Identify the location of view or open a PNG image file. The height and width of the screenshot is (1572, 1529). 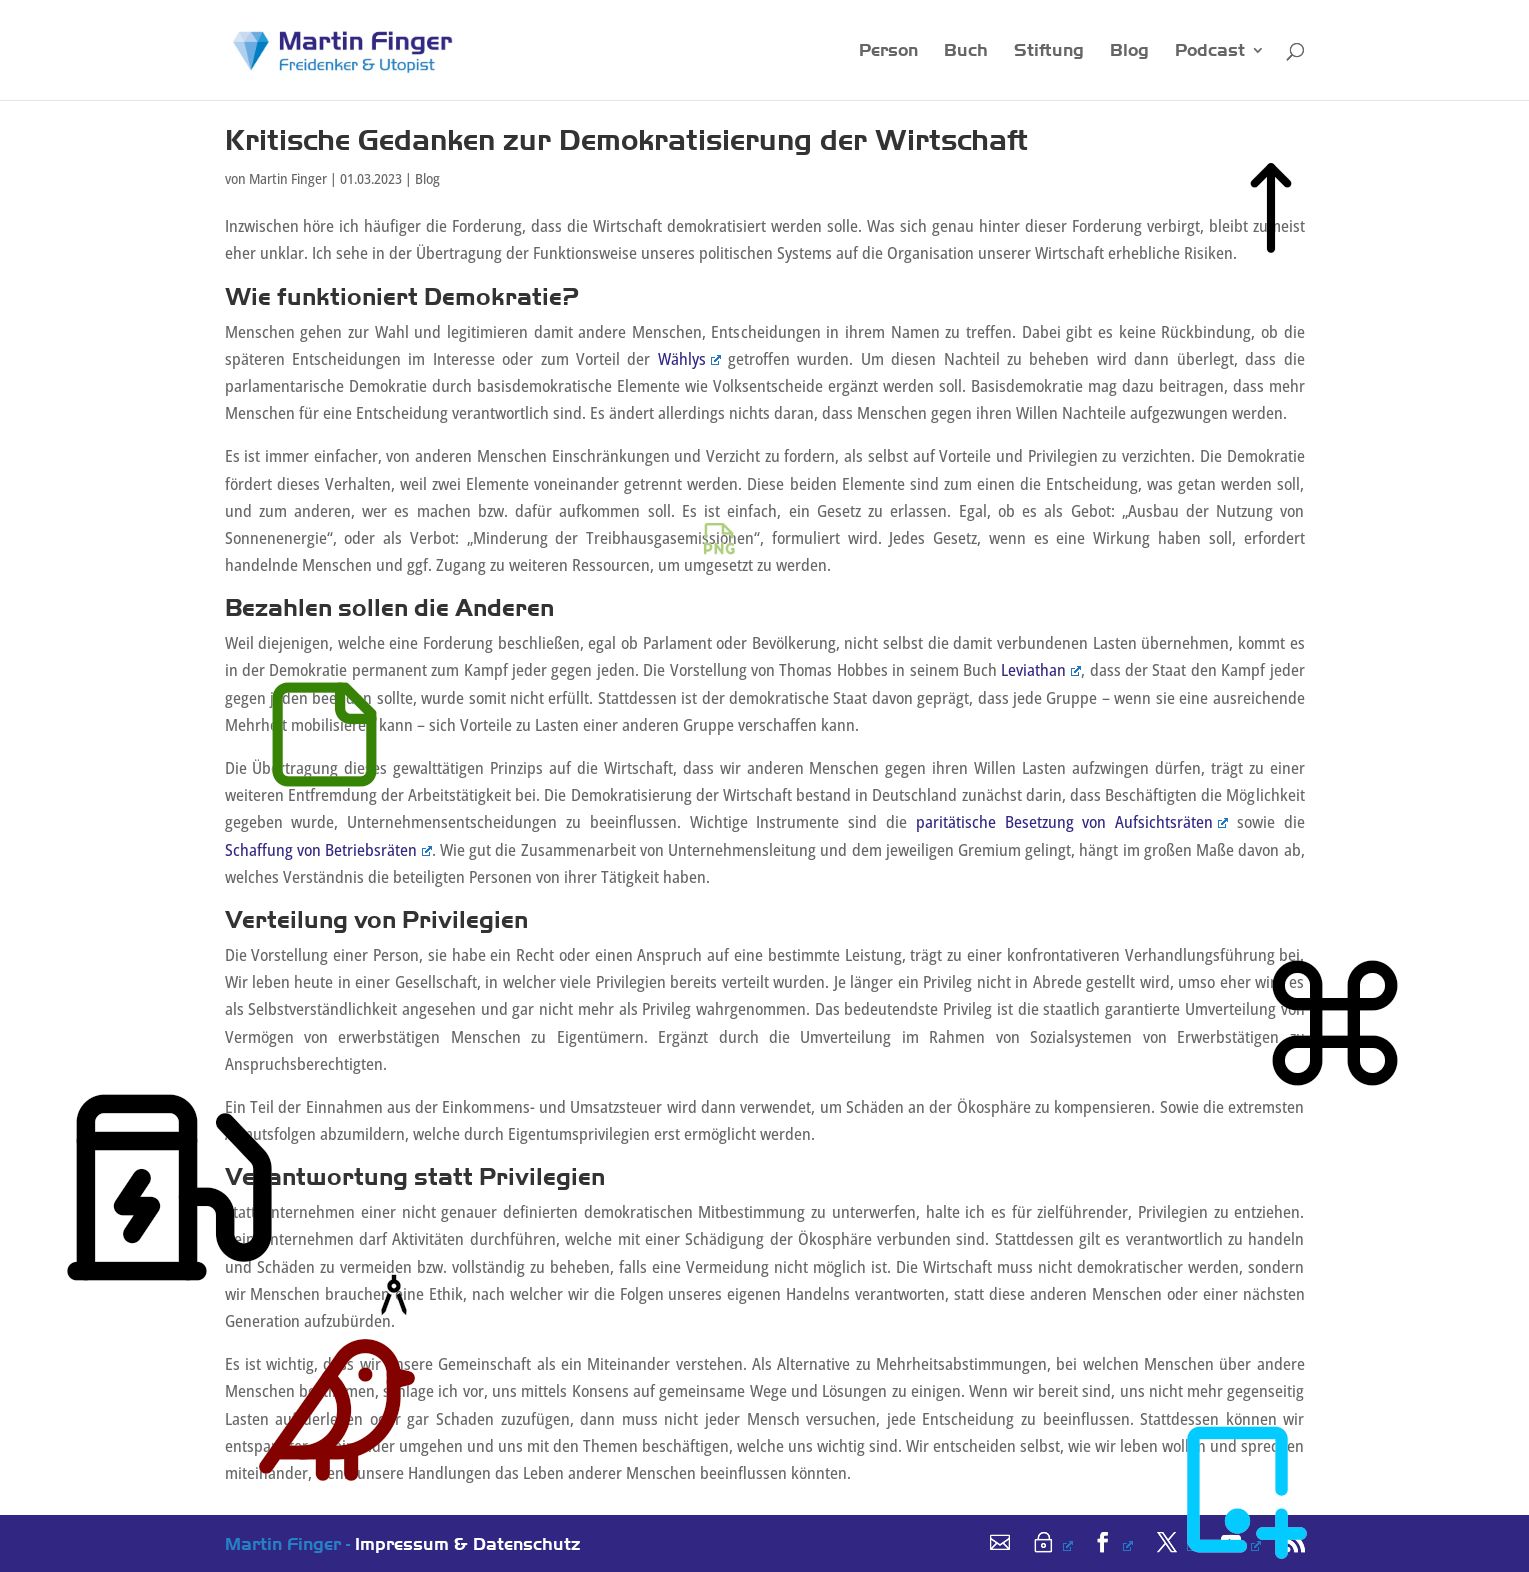
(719, 540).